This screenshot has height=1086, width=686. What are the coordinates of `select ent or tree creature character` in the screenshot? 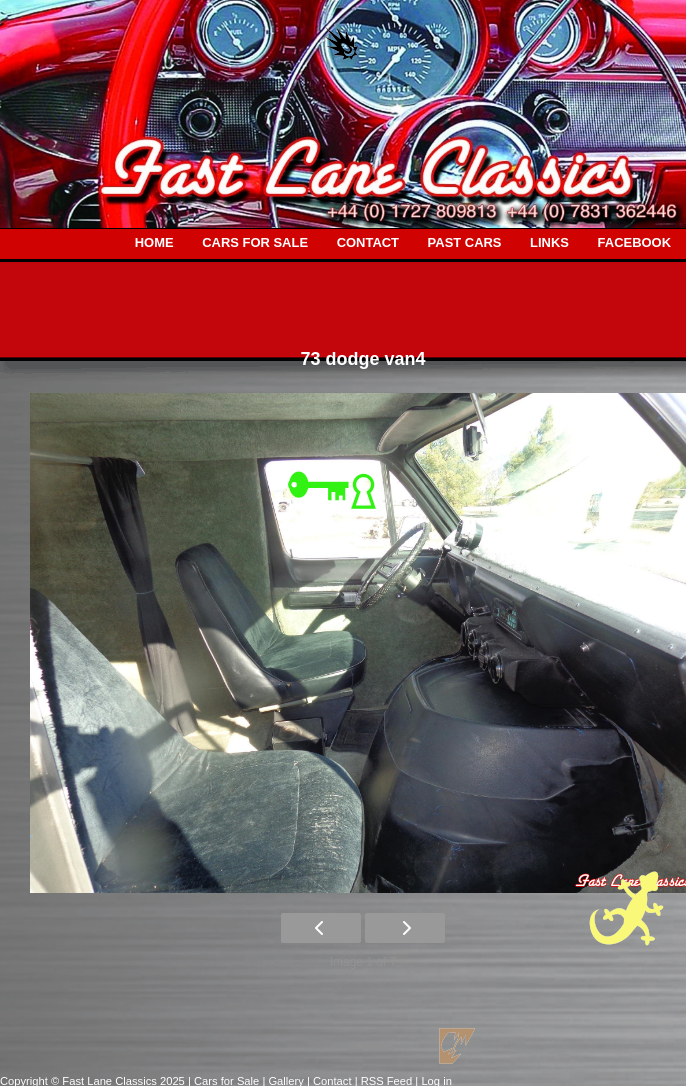 It's located at (457, 1046).